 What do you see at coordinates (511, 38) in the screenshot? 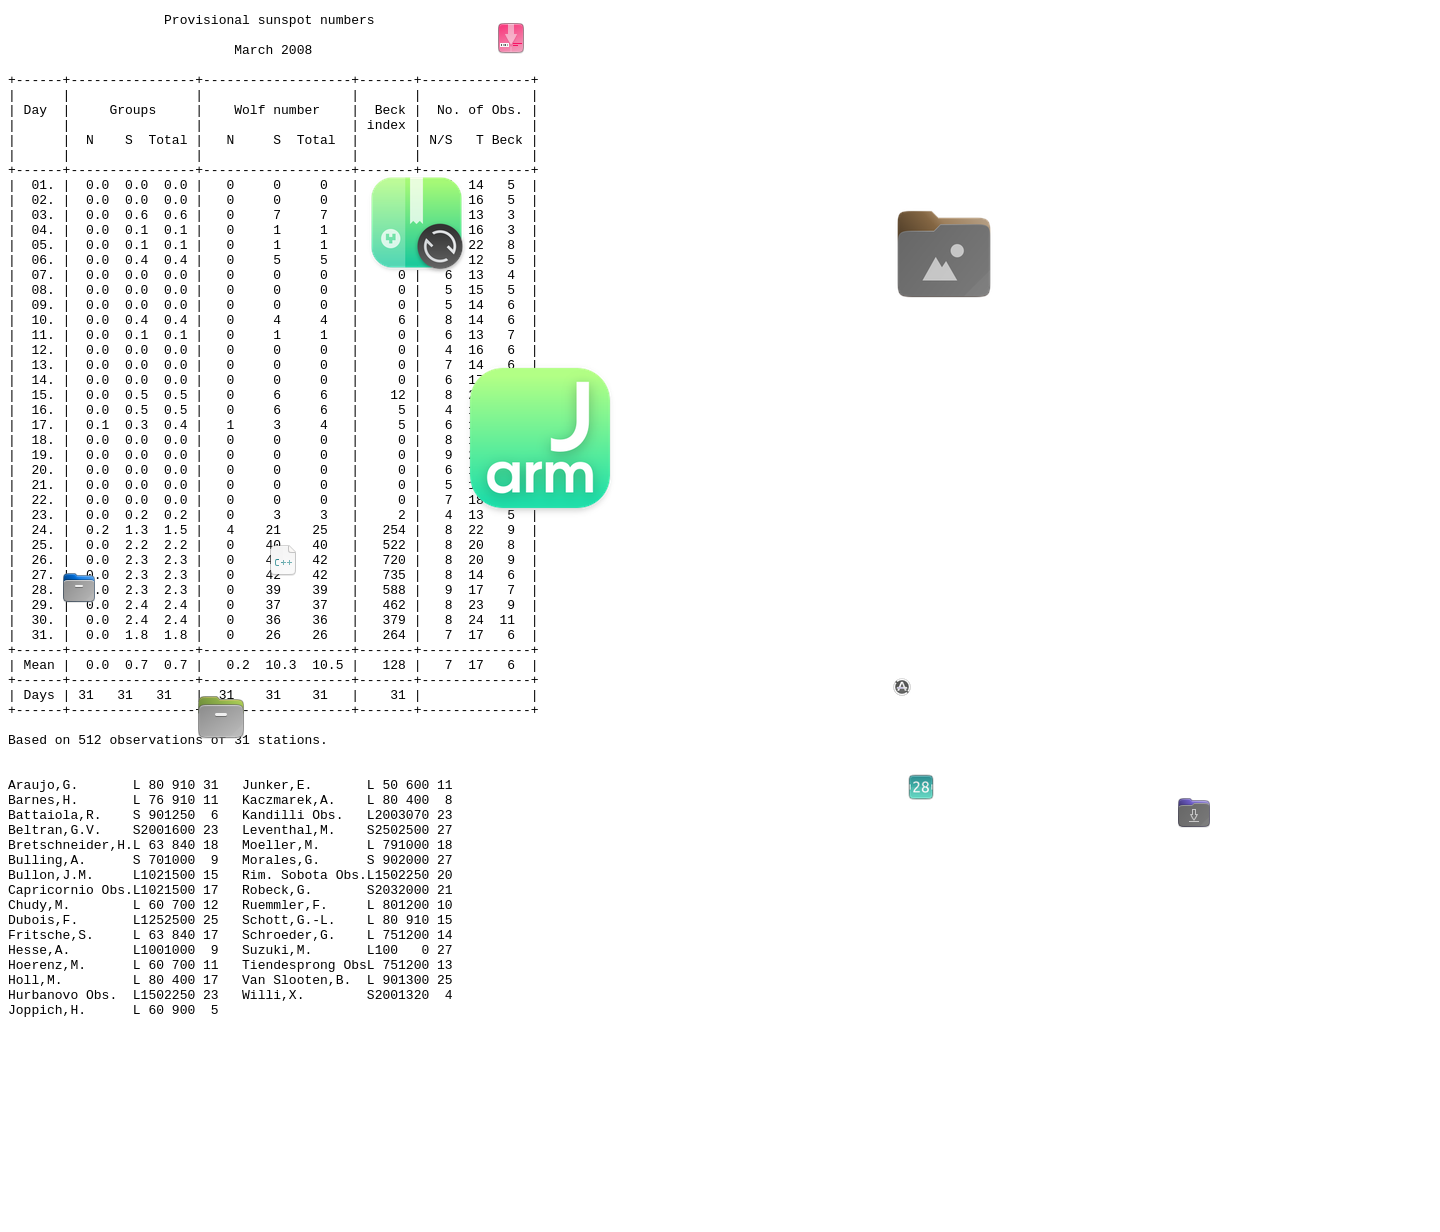
I see `open synaptic package manager` at bounding box center [511, 38].